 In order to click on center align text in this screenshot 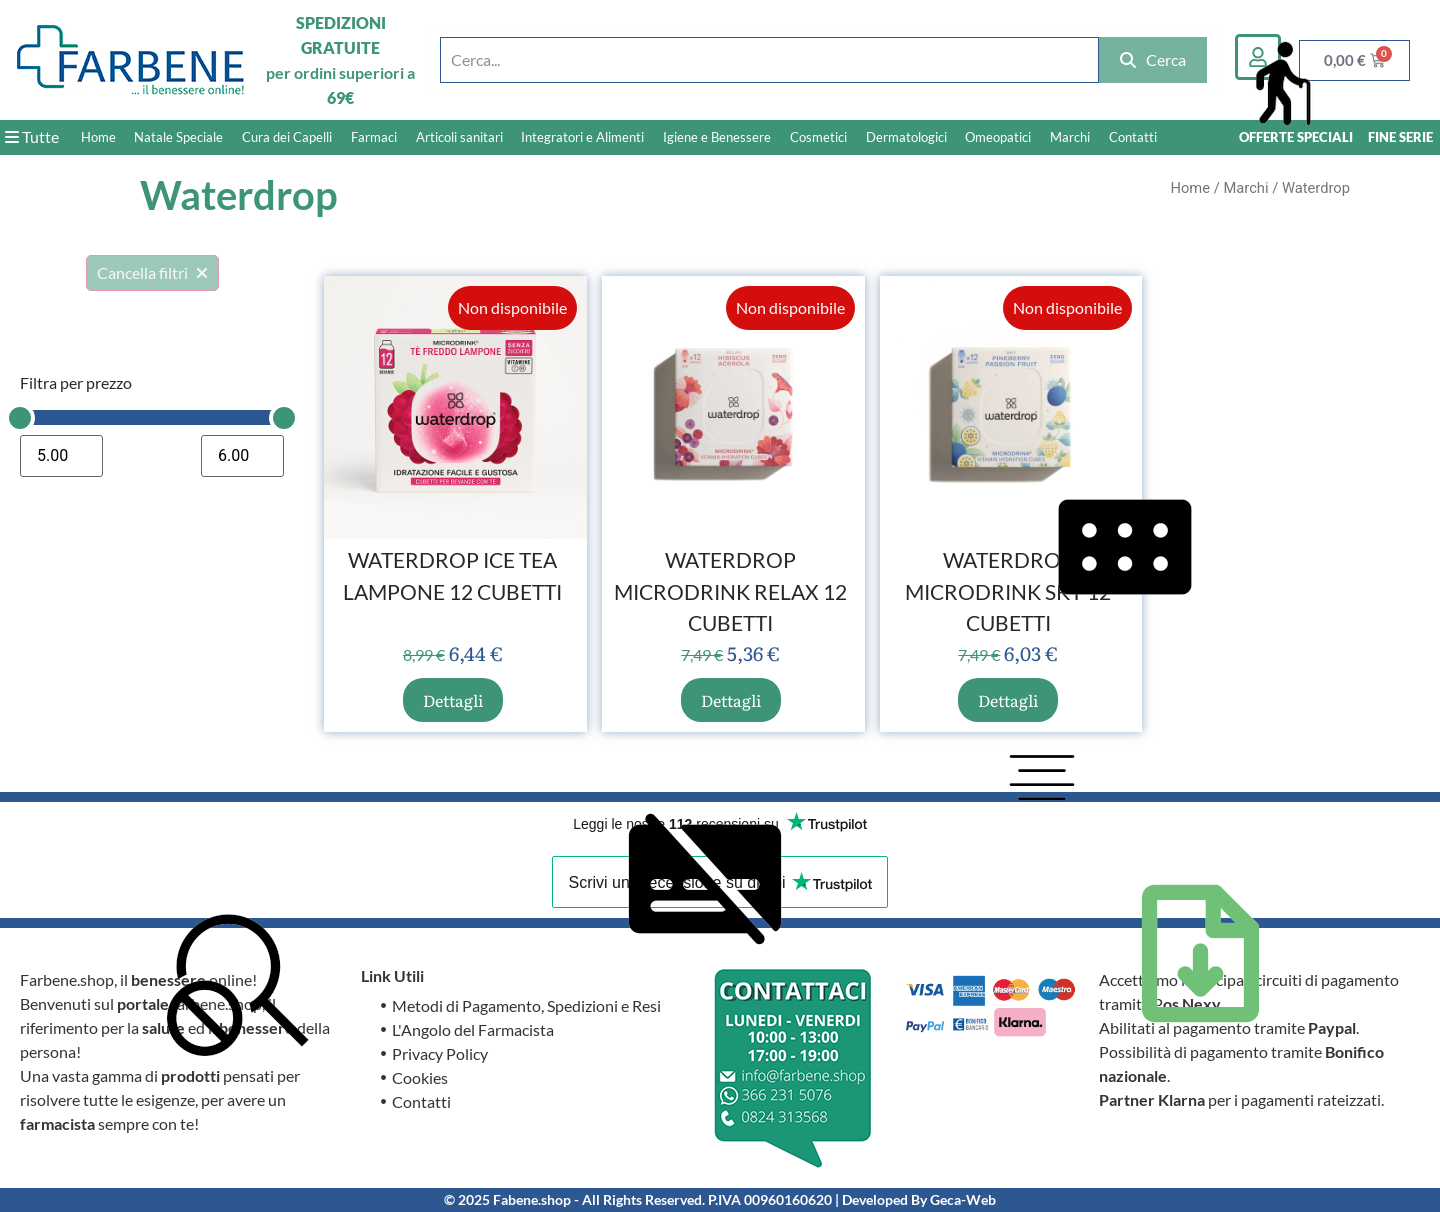, I will do `click(1042, 779)`.